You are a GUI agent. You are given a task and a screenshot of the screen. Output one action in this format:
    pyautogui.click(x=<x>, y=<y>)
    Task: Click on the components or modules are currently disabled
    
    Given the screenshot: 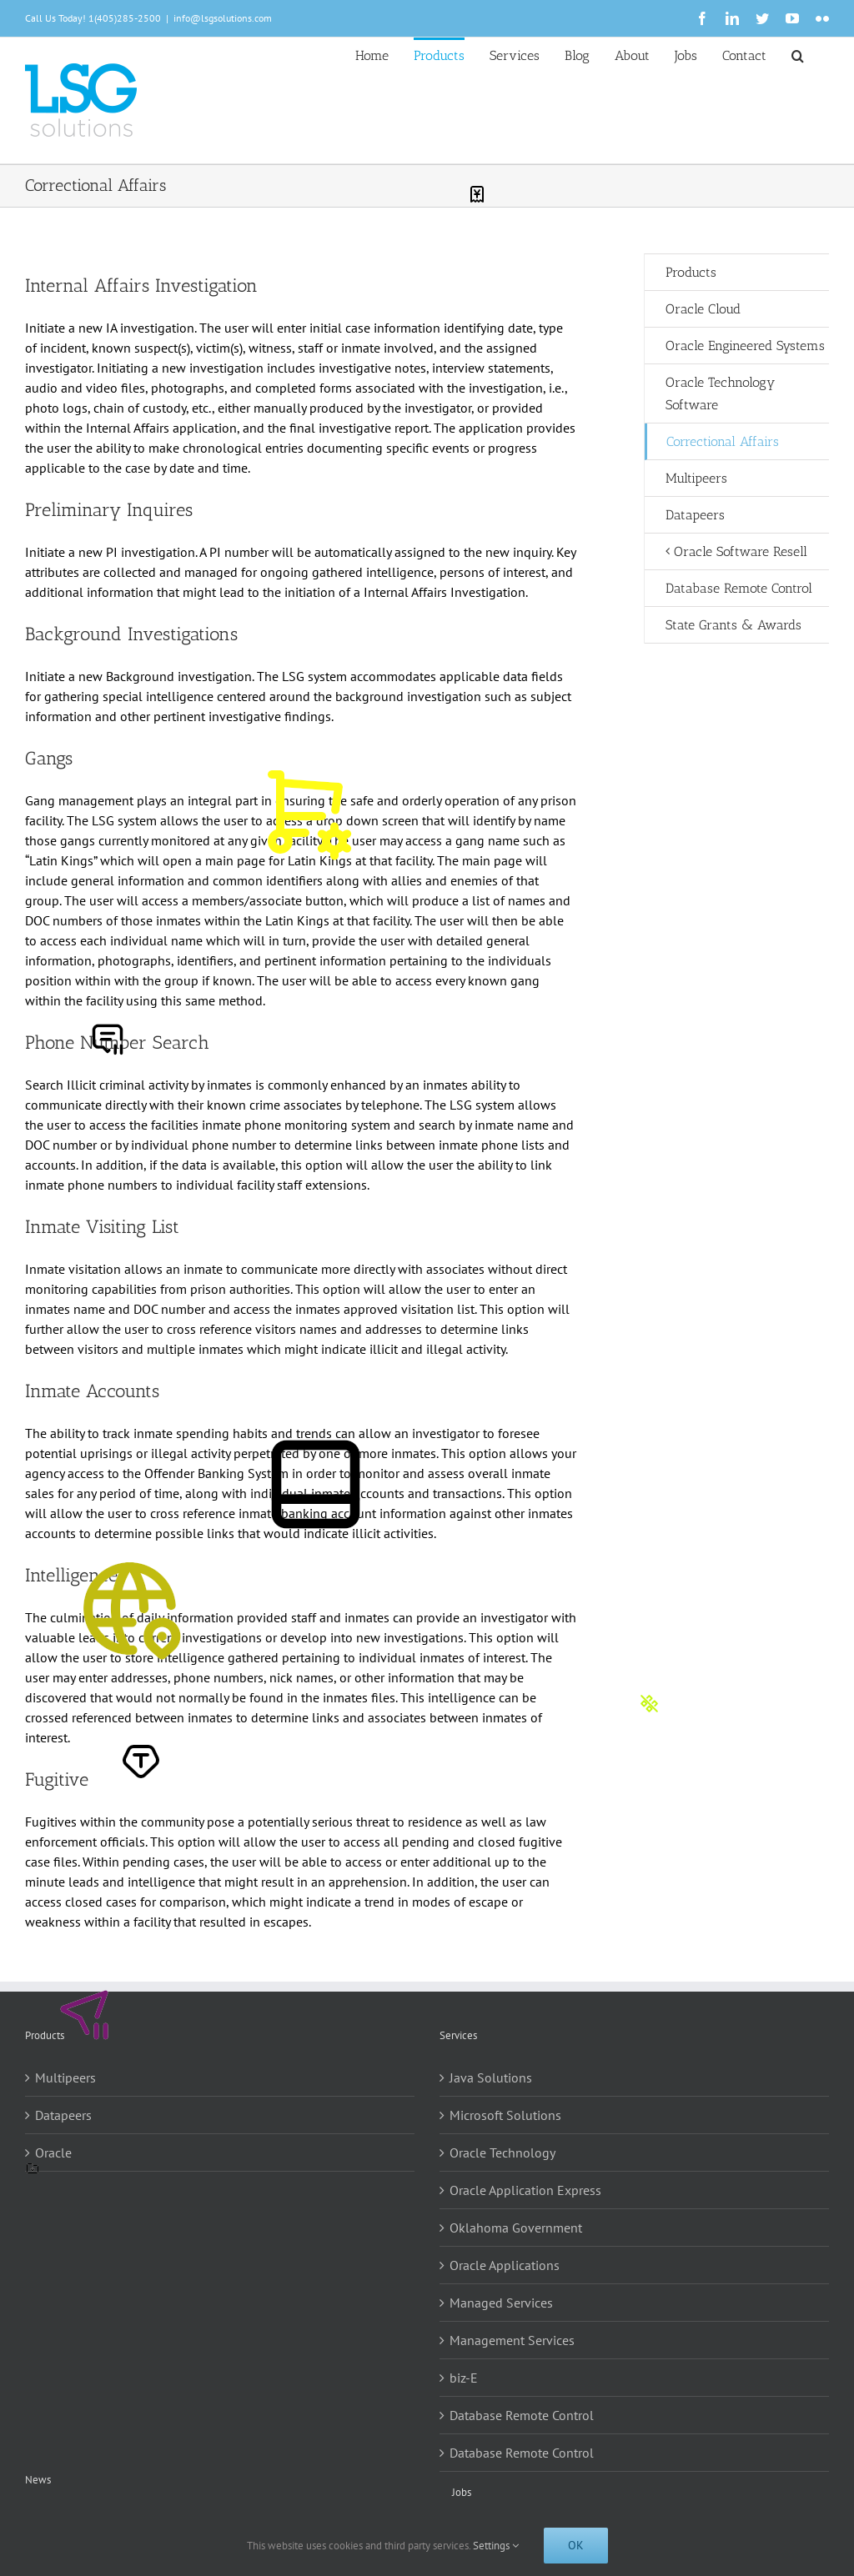 What is the action you would take?
    pyautogui.click(x=649, y=1703)
    